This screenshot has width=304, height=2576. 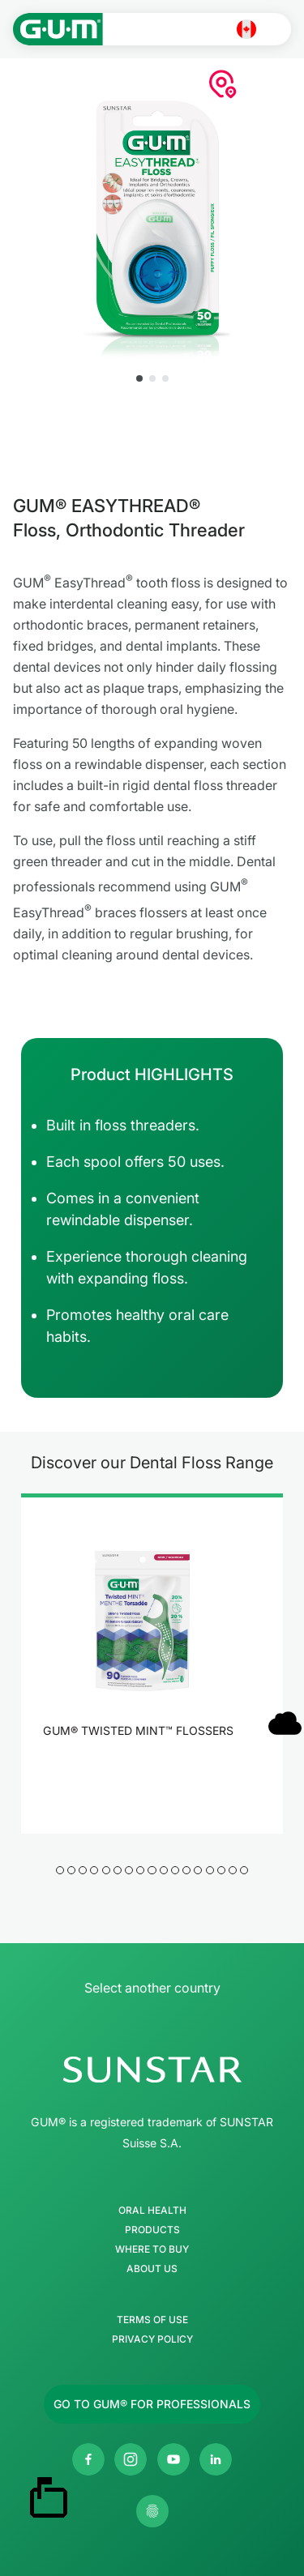 What do you see at coordinates (285, 1723) in the screenshot?
I see `cloud storage or sync status` at bounding box center [285, 1723].